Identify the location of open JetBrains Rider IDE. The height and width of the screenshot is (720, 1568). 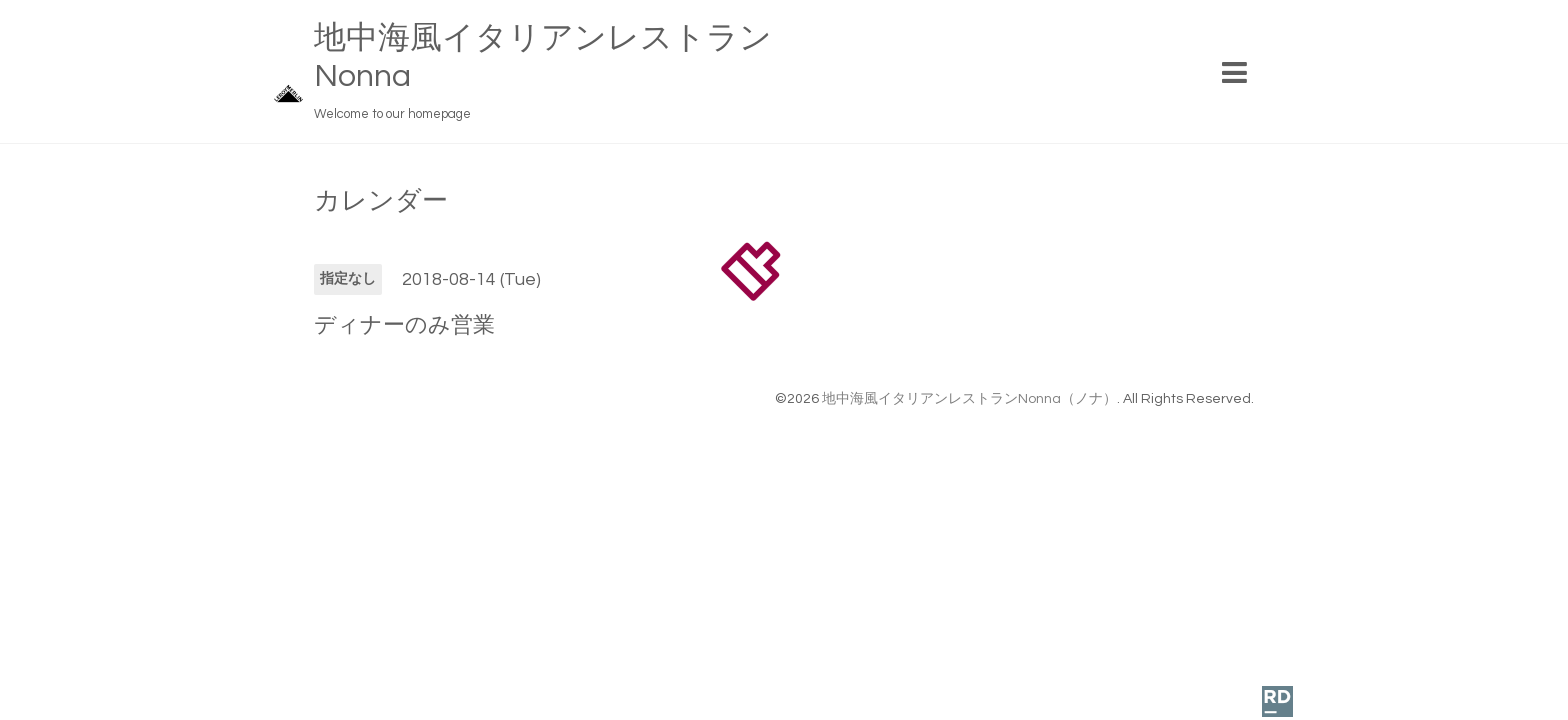
(1277, 701).